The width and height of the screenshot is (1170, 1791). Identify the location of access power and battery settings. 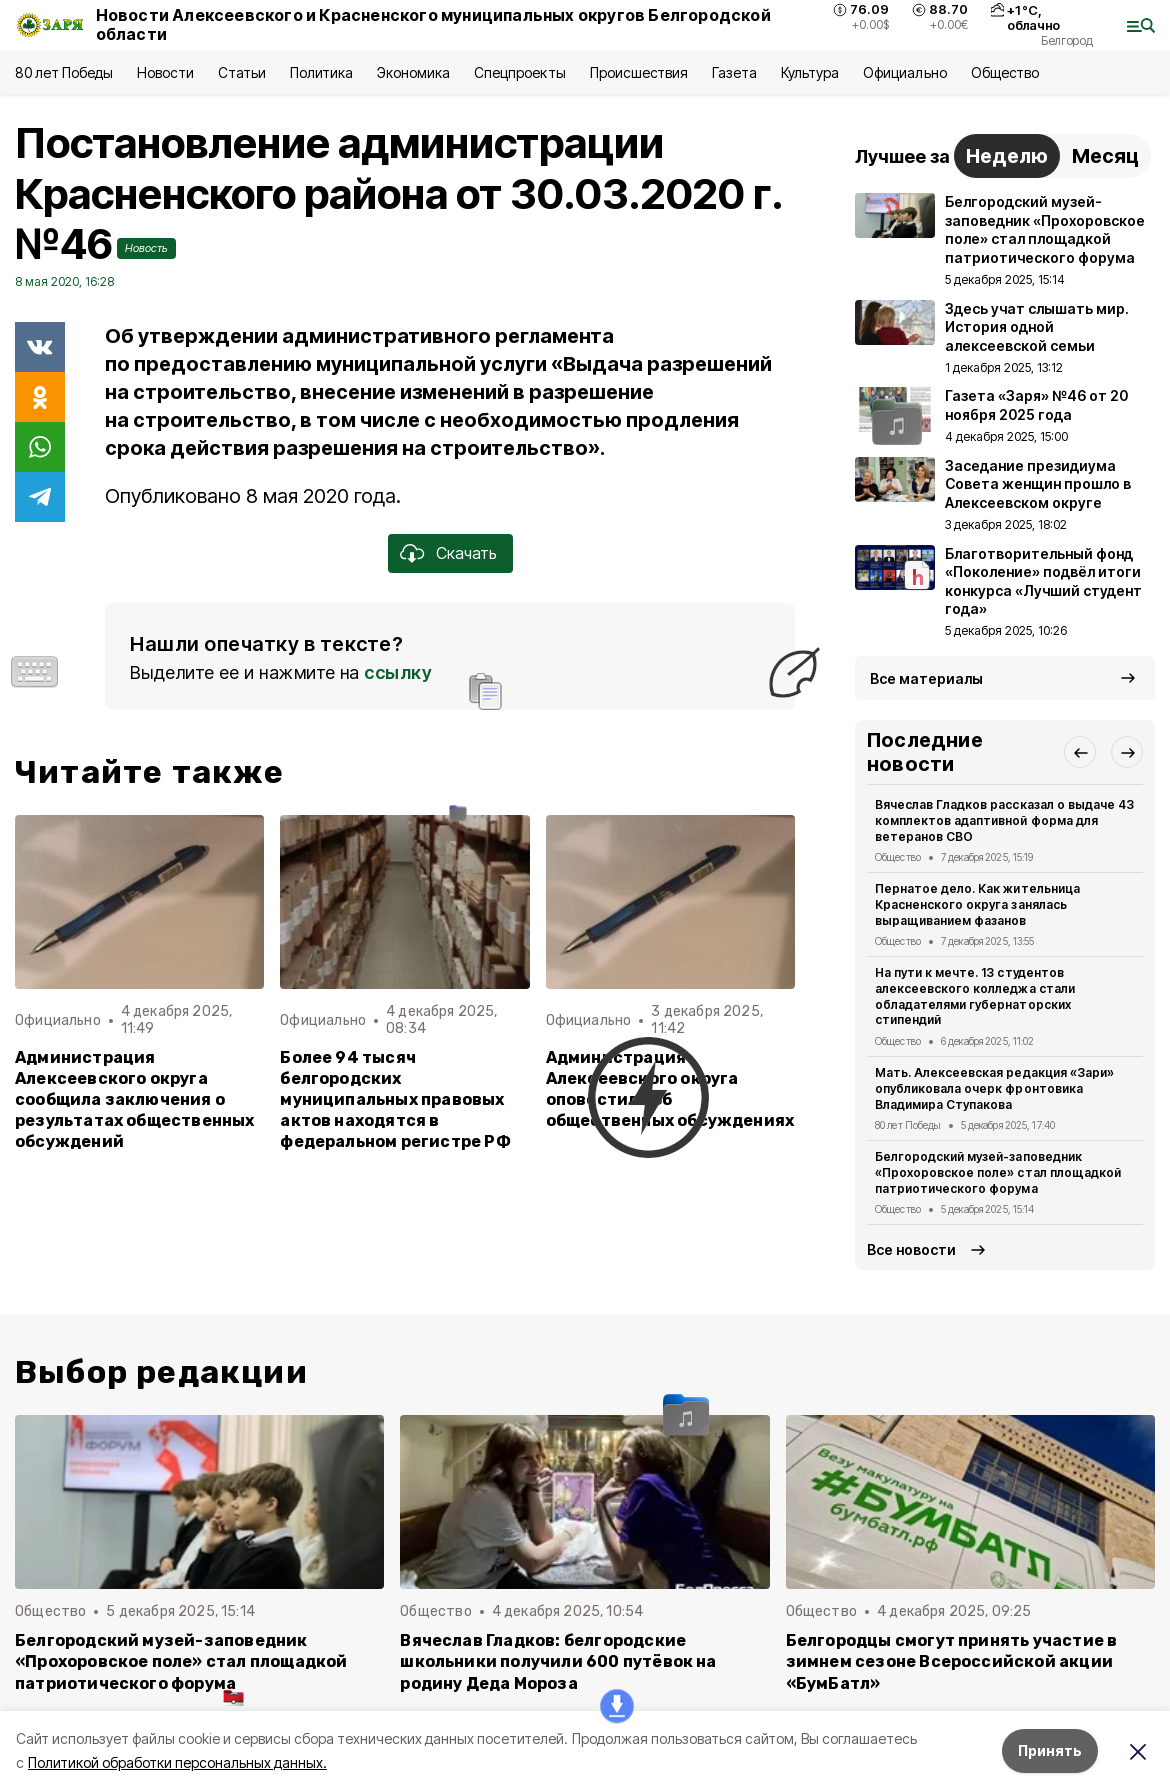
(648, 1097).